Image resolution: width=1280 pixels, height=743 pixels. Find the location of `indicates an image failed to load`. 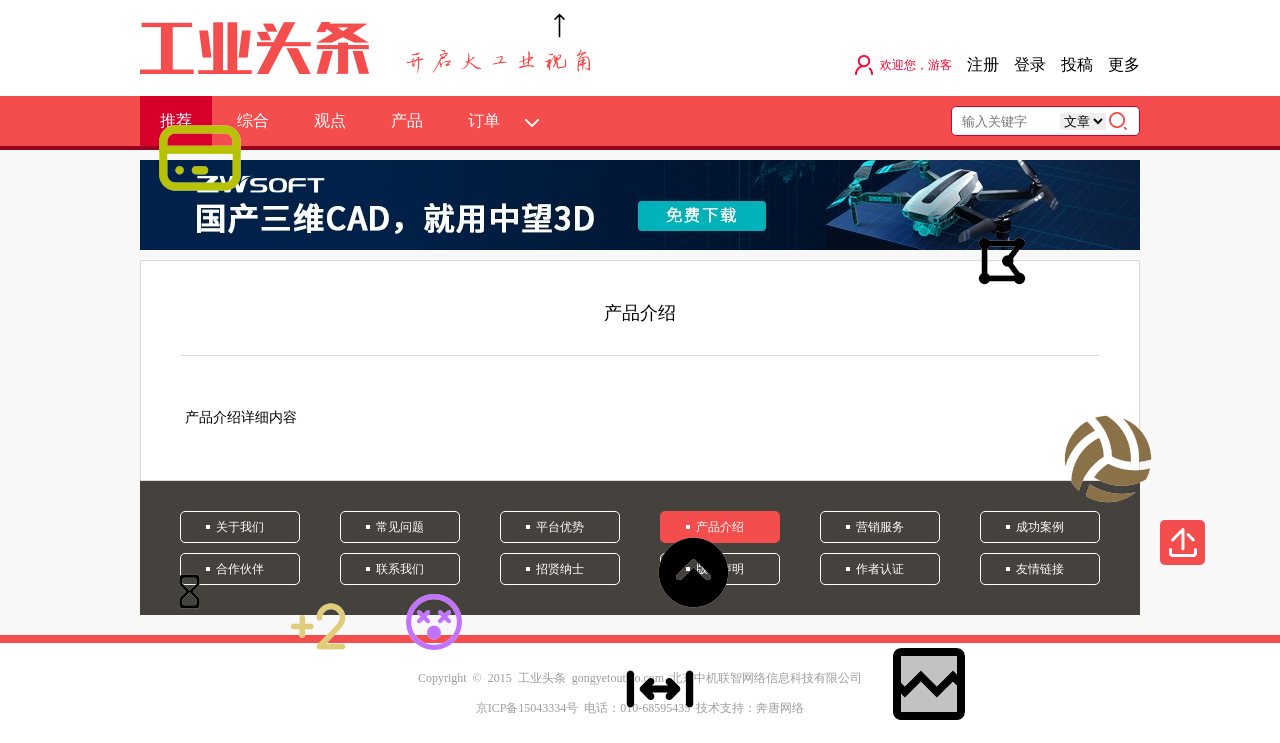

indicates an image failed to load is located at coordinates (929, 684).